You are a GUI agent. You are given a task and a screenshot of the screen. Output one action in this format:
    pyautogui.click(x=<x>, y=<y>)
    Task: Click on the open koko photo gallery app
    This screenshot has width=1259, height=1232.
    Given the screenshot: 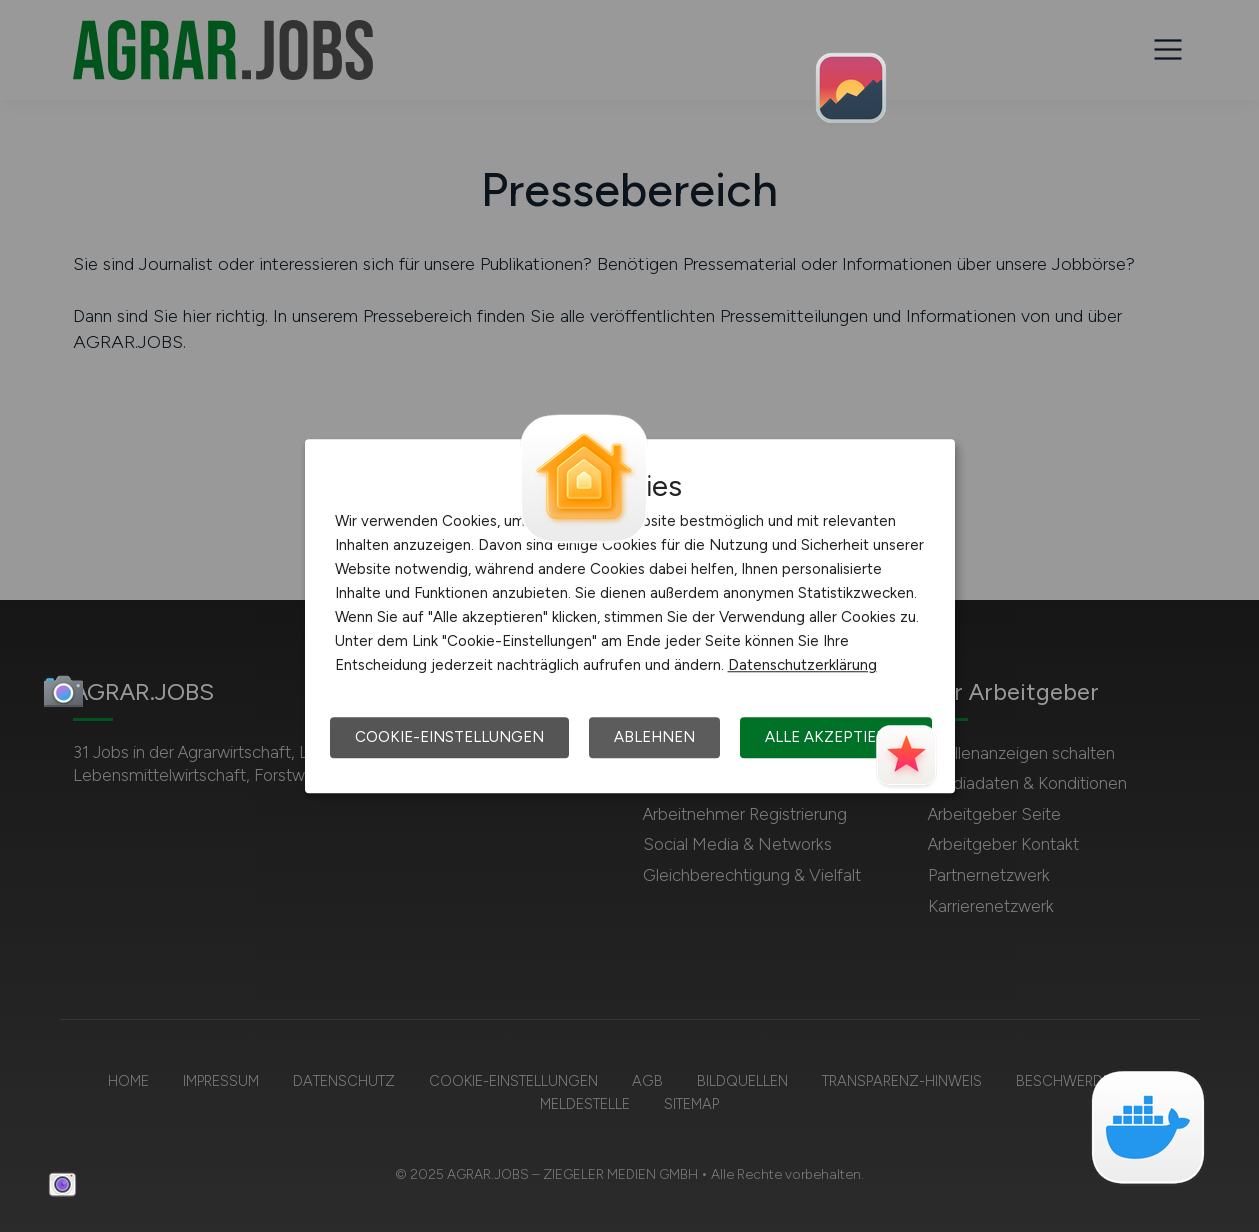 What is the action you would take?
    pyautogui.click(x=851, y=88)
    